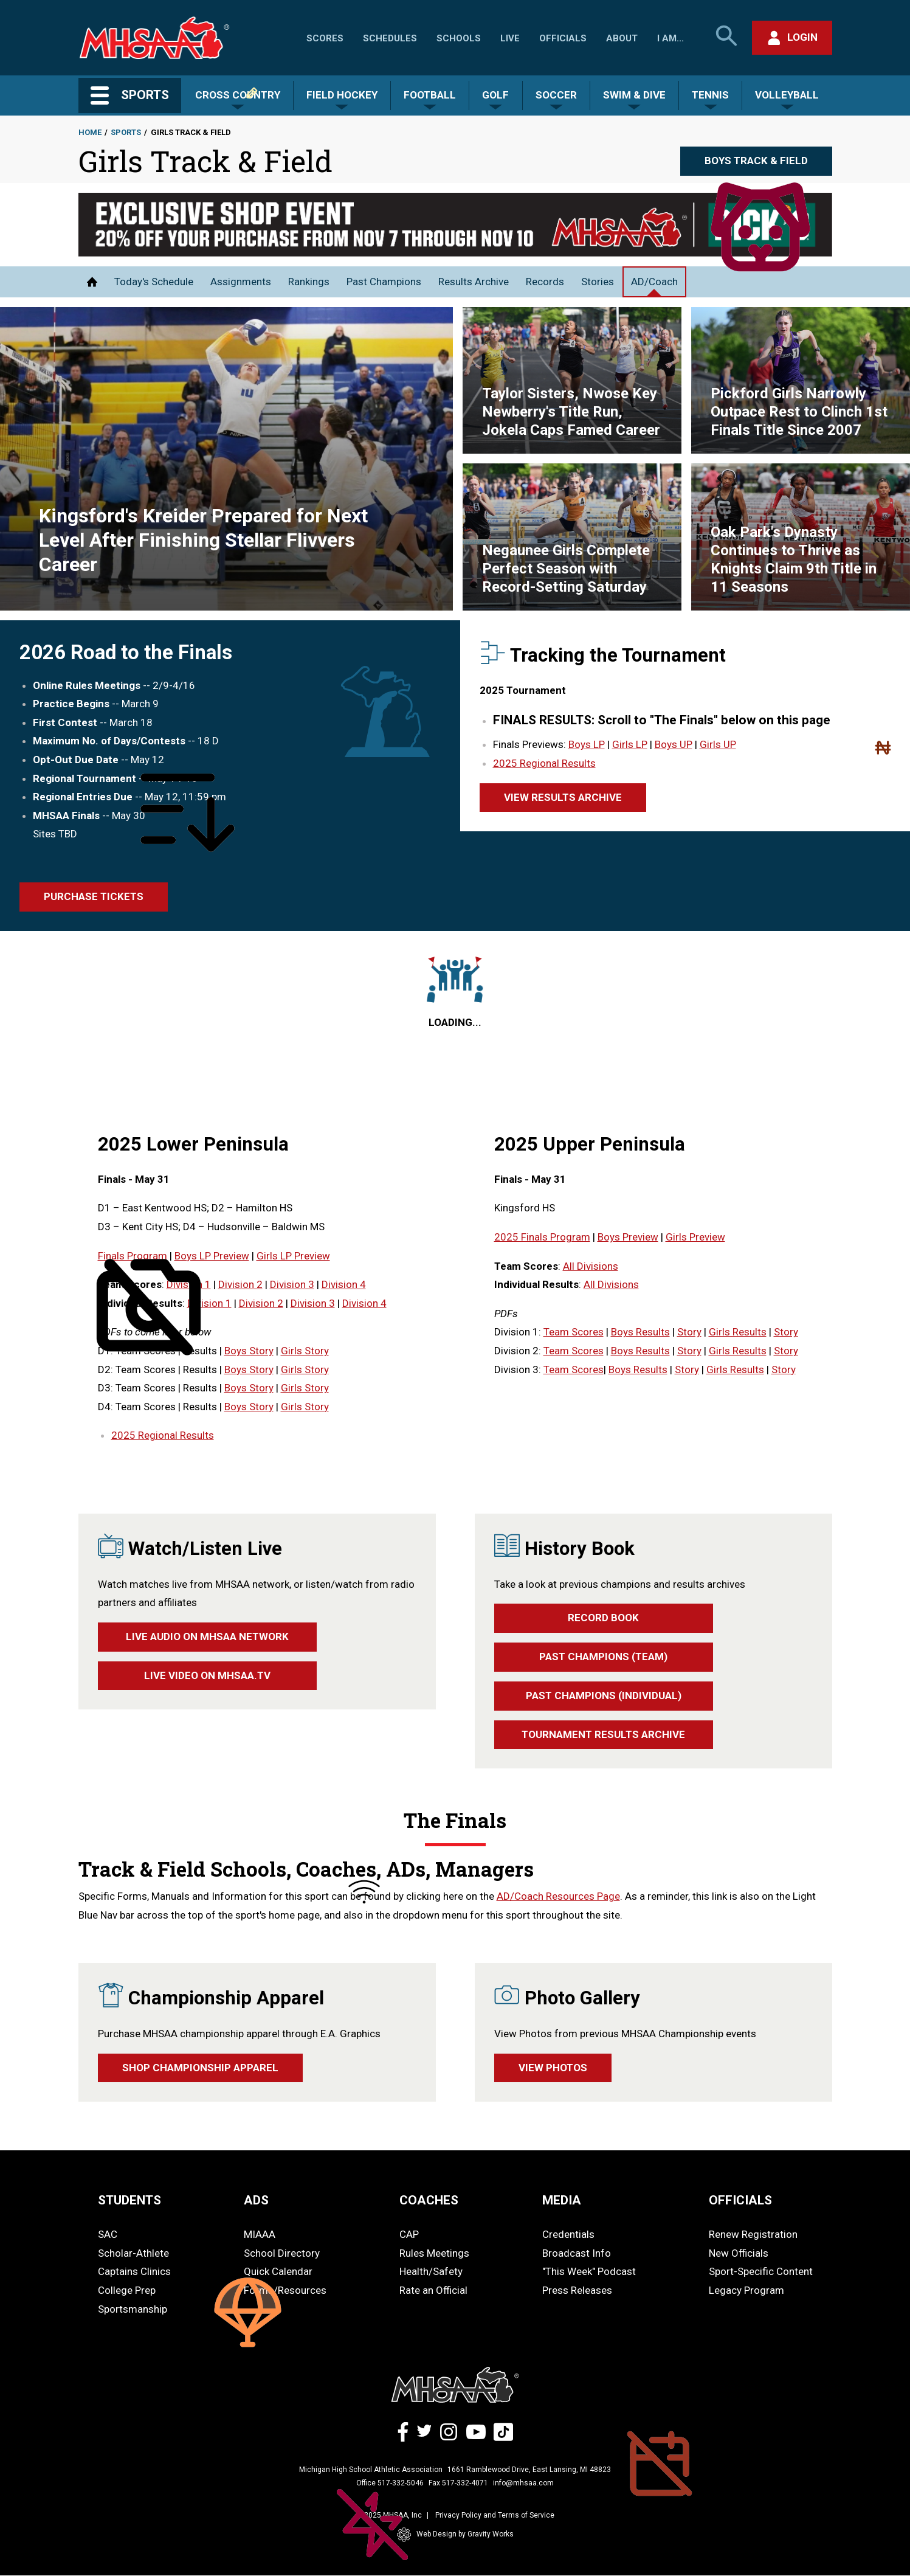  I want to click on disable calendar or scheduling feature, so click(660, 2463).